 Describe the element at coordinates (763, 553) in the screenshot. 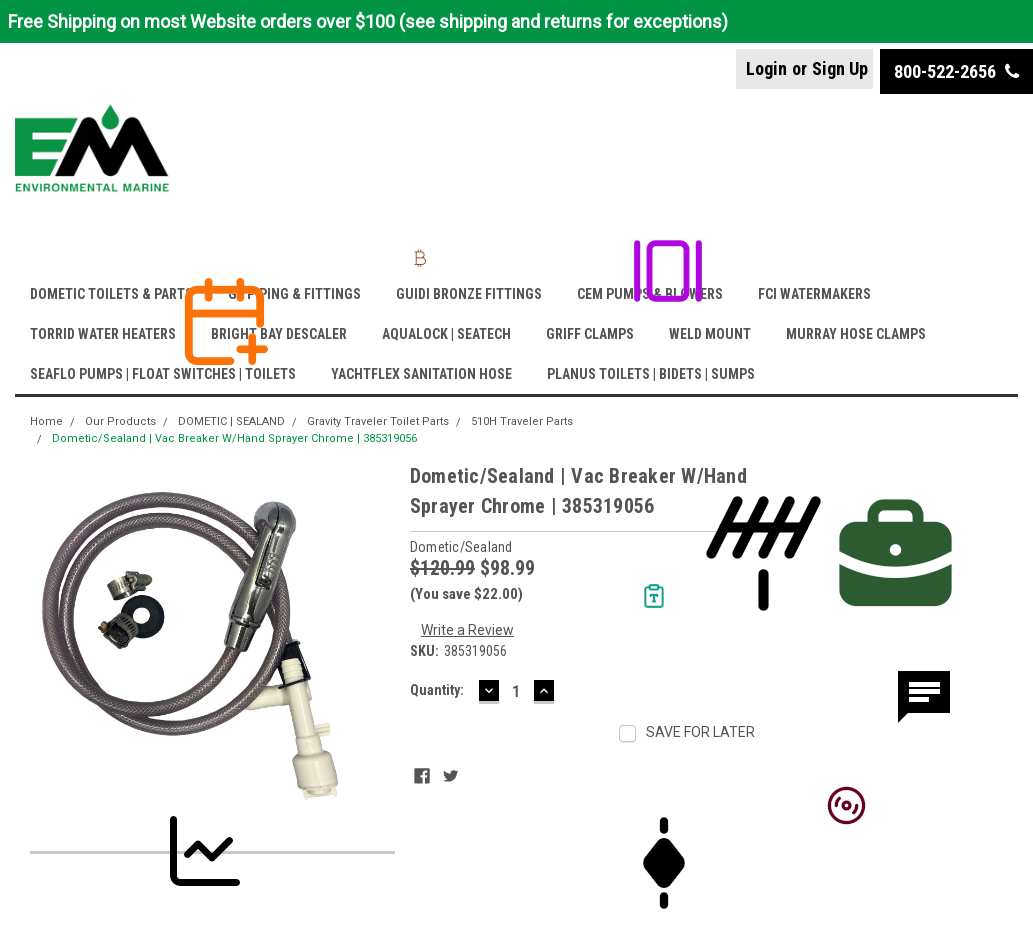

I see `indicates wireless signal or broadcast status` at that location.